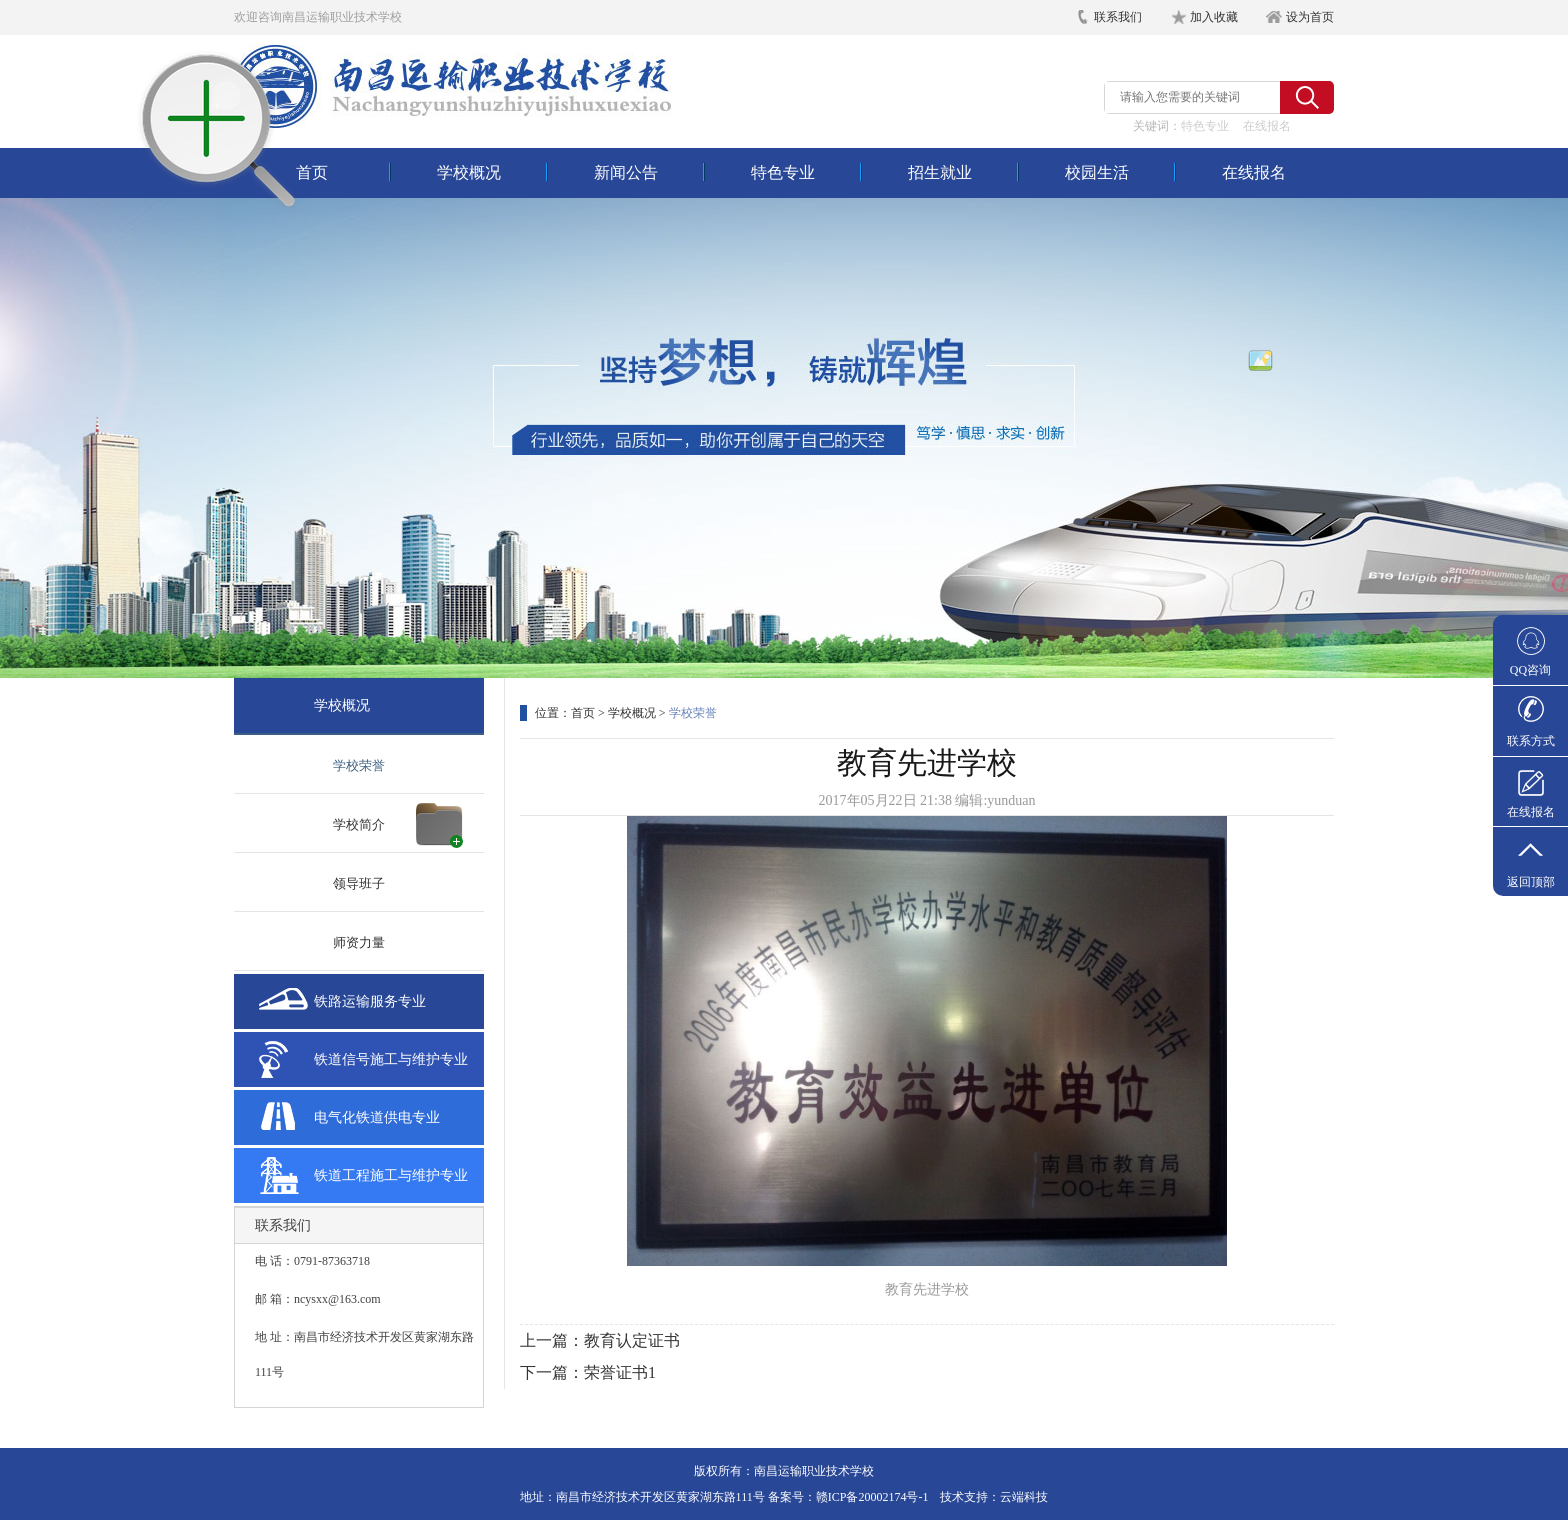 This screenshot has width=1568, height=1520. I want to click on open gnome photos app, so click(1260, 360).